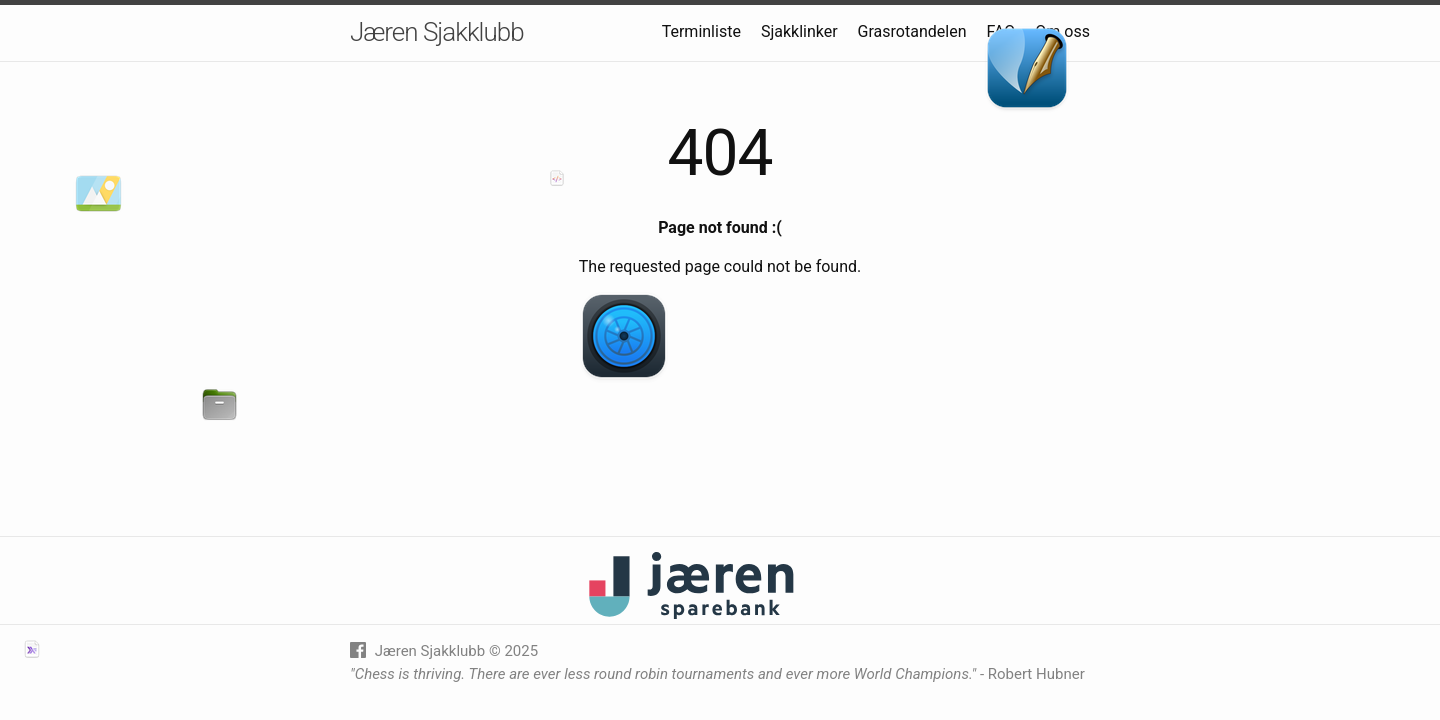 Image resolution: width=1440 pixels, height=720 pixels. I want to click on open the file manager, so click(219, 404).